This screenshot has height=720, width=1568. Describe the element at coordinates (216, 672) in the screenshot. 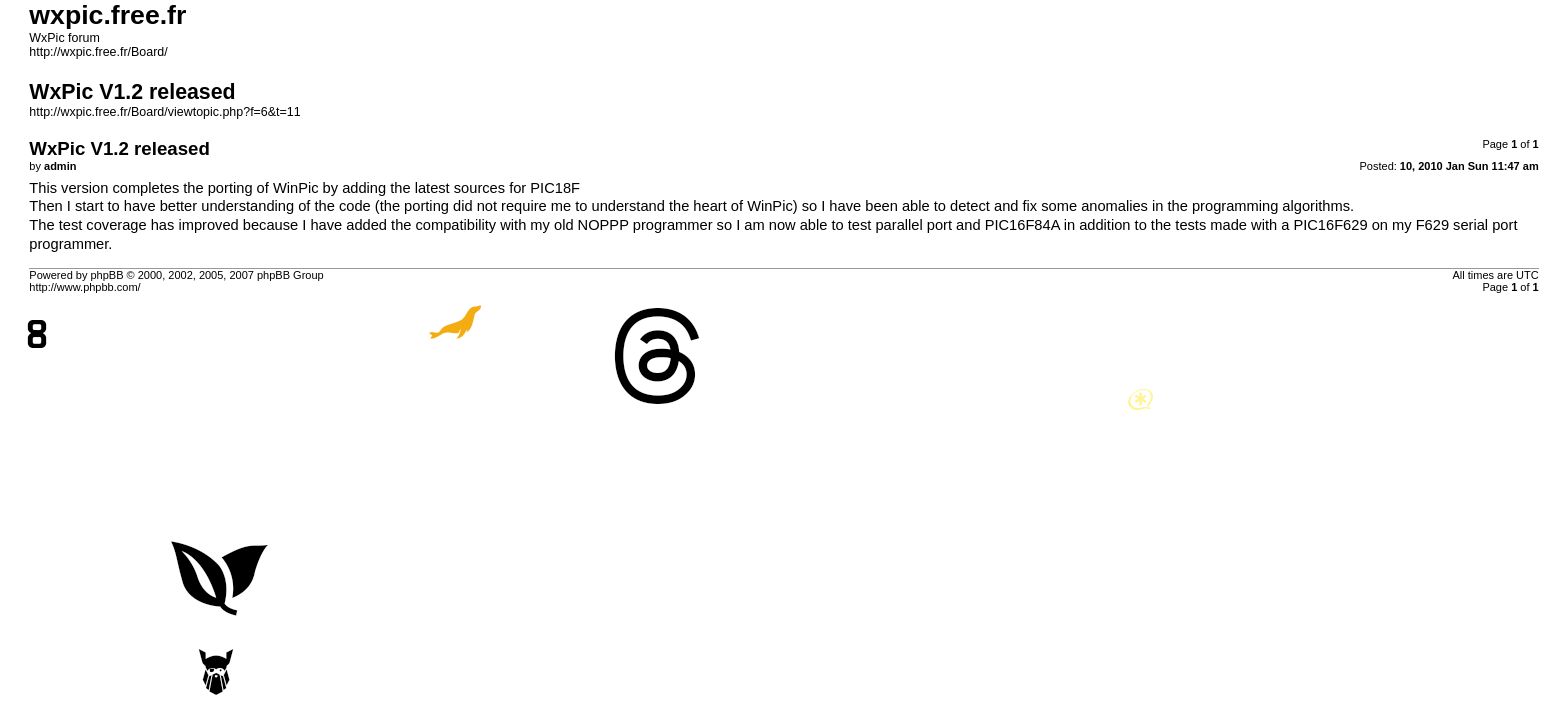

I see `visit the odin project website` at that location.